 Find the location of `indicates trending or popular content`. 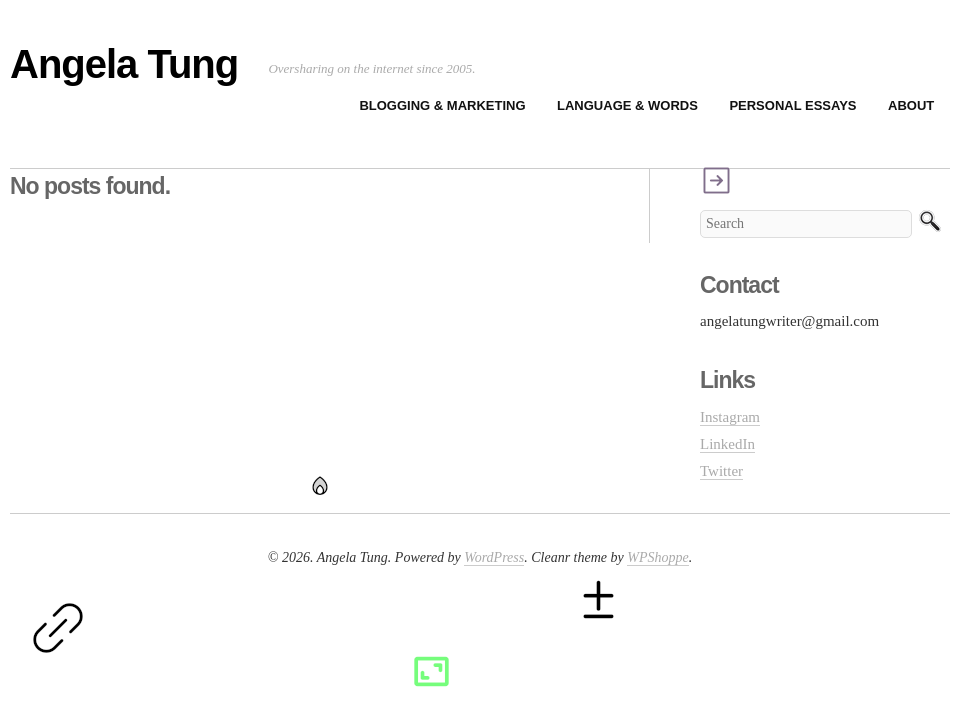

indicates trending or popular content is located at coordinates (320, 486).